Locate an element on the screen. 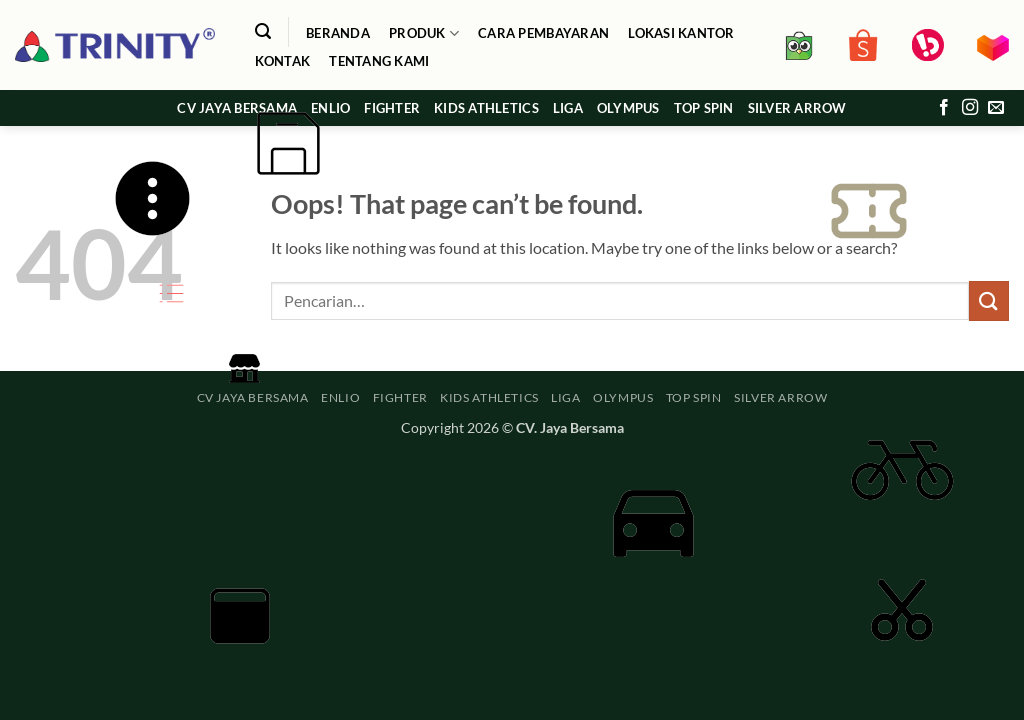 Image resolution: width=1024 pixels, height=720 pixels. view your tickets or passes is located at coordinates (869, 211).